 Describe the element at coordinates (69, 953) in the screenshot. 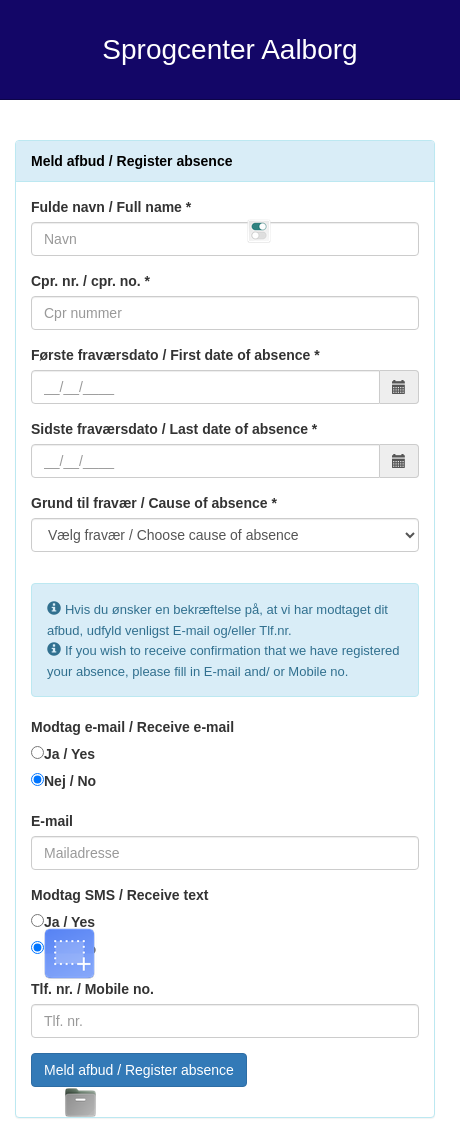

I see `take a screenshot` at that location.